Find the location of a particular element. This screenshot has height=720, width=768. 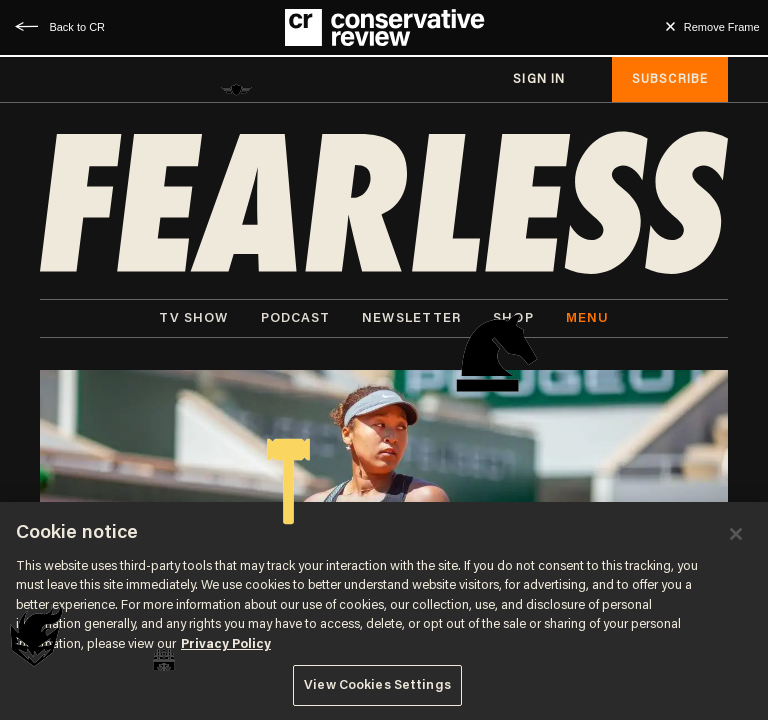

activate trample ability in a card game is located at coordinates (288, 481).